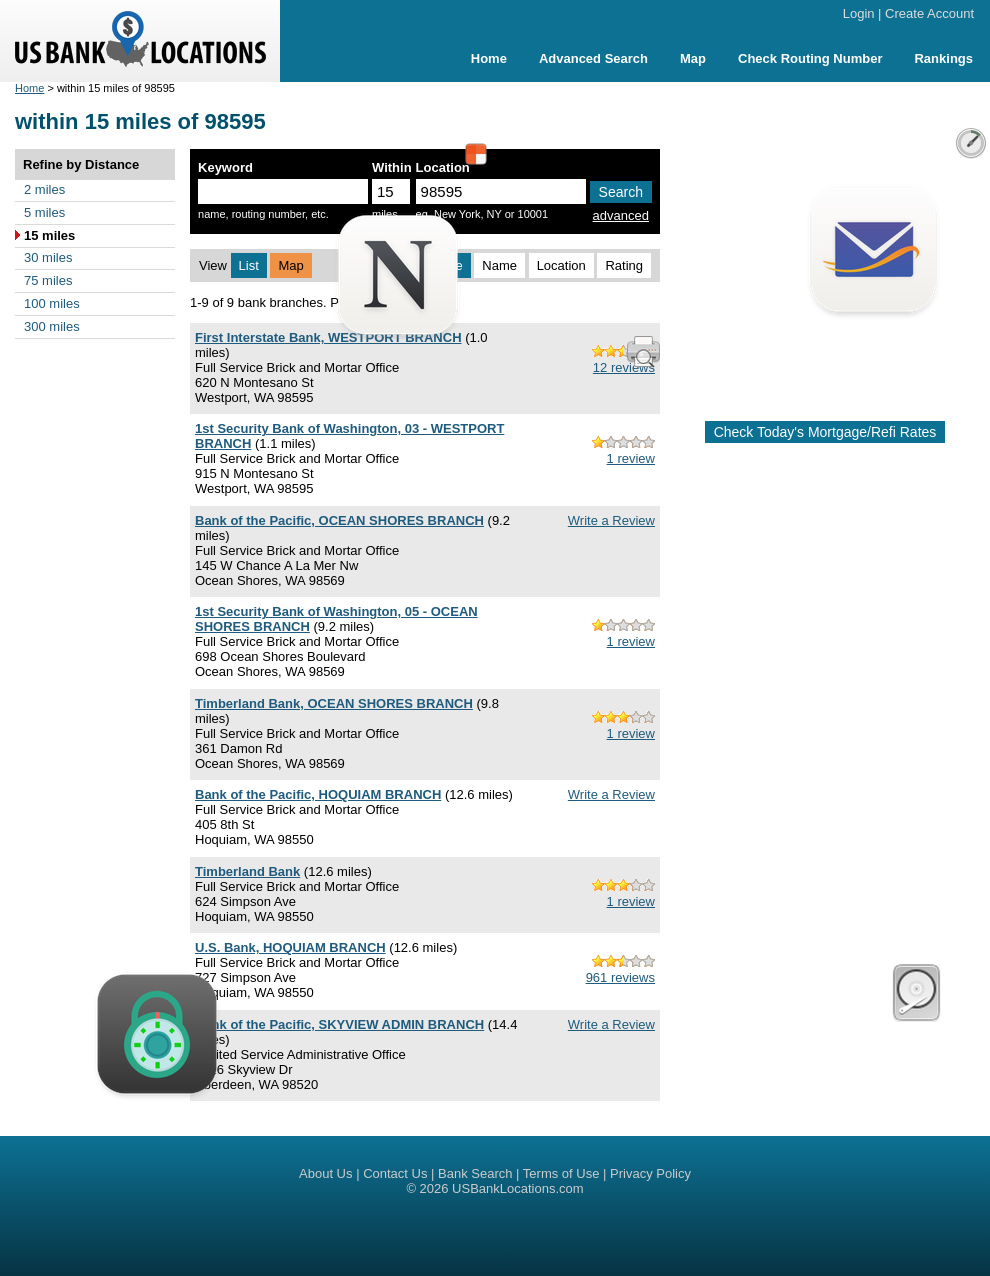 This screenshot has width=990, height=1276. I want to click on open the disk management utility, so click(916, 992).